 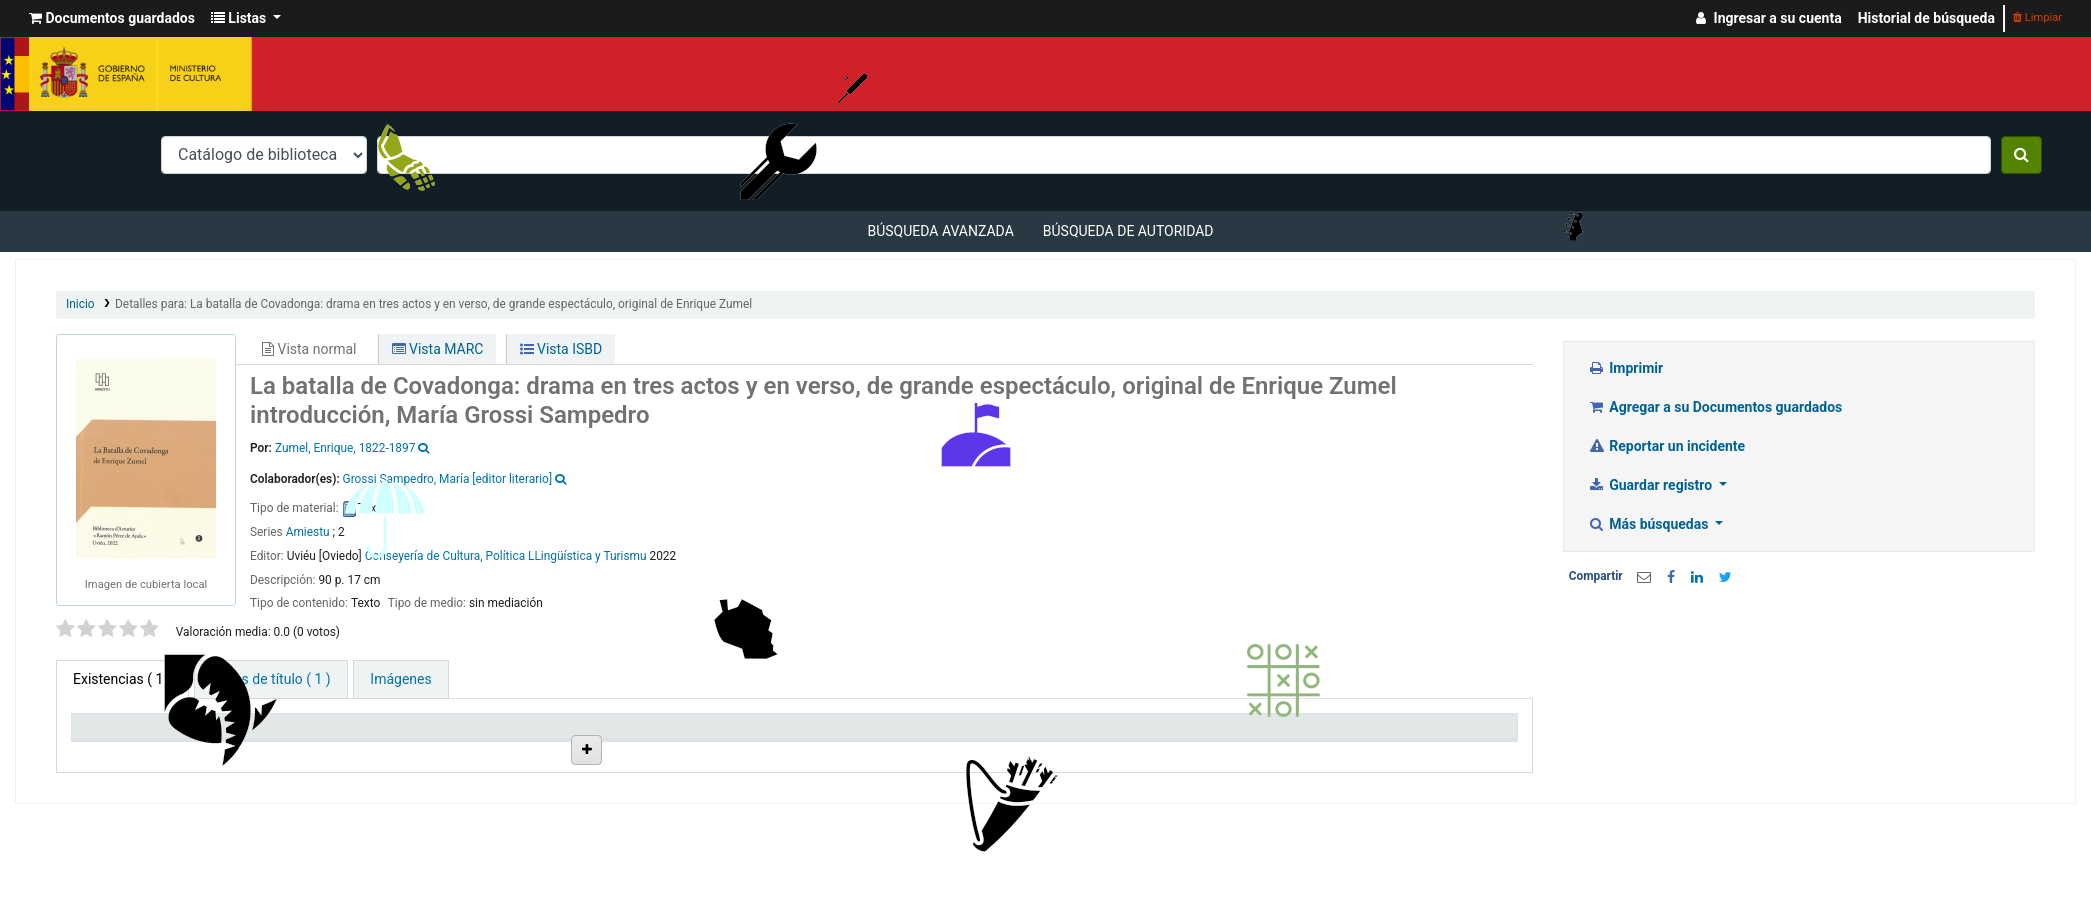 I want to click on access cricket game or sports content, so click(x=852, y=88).